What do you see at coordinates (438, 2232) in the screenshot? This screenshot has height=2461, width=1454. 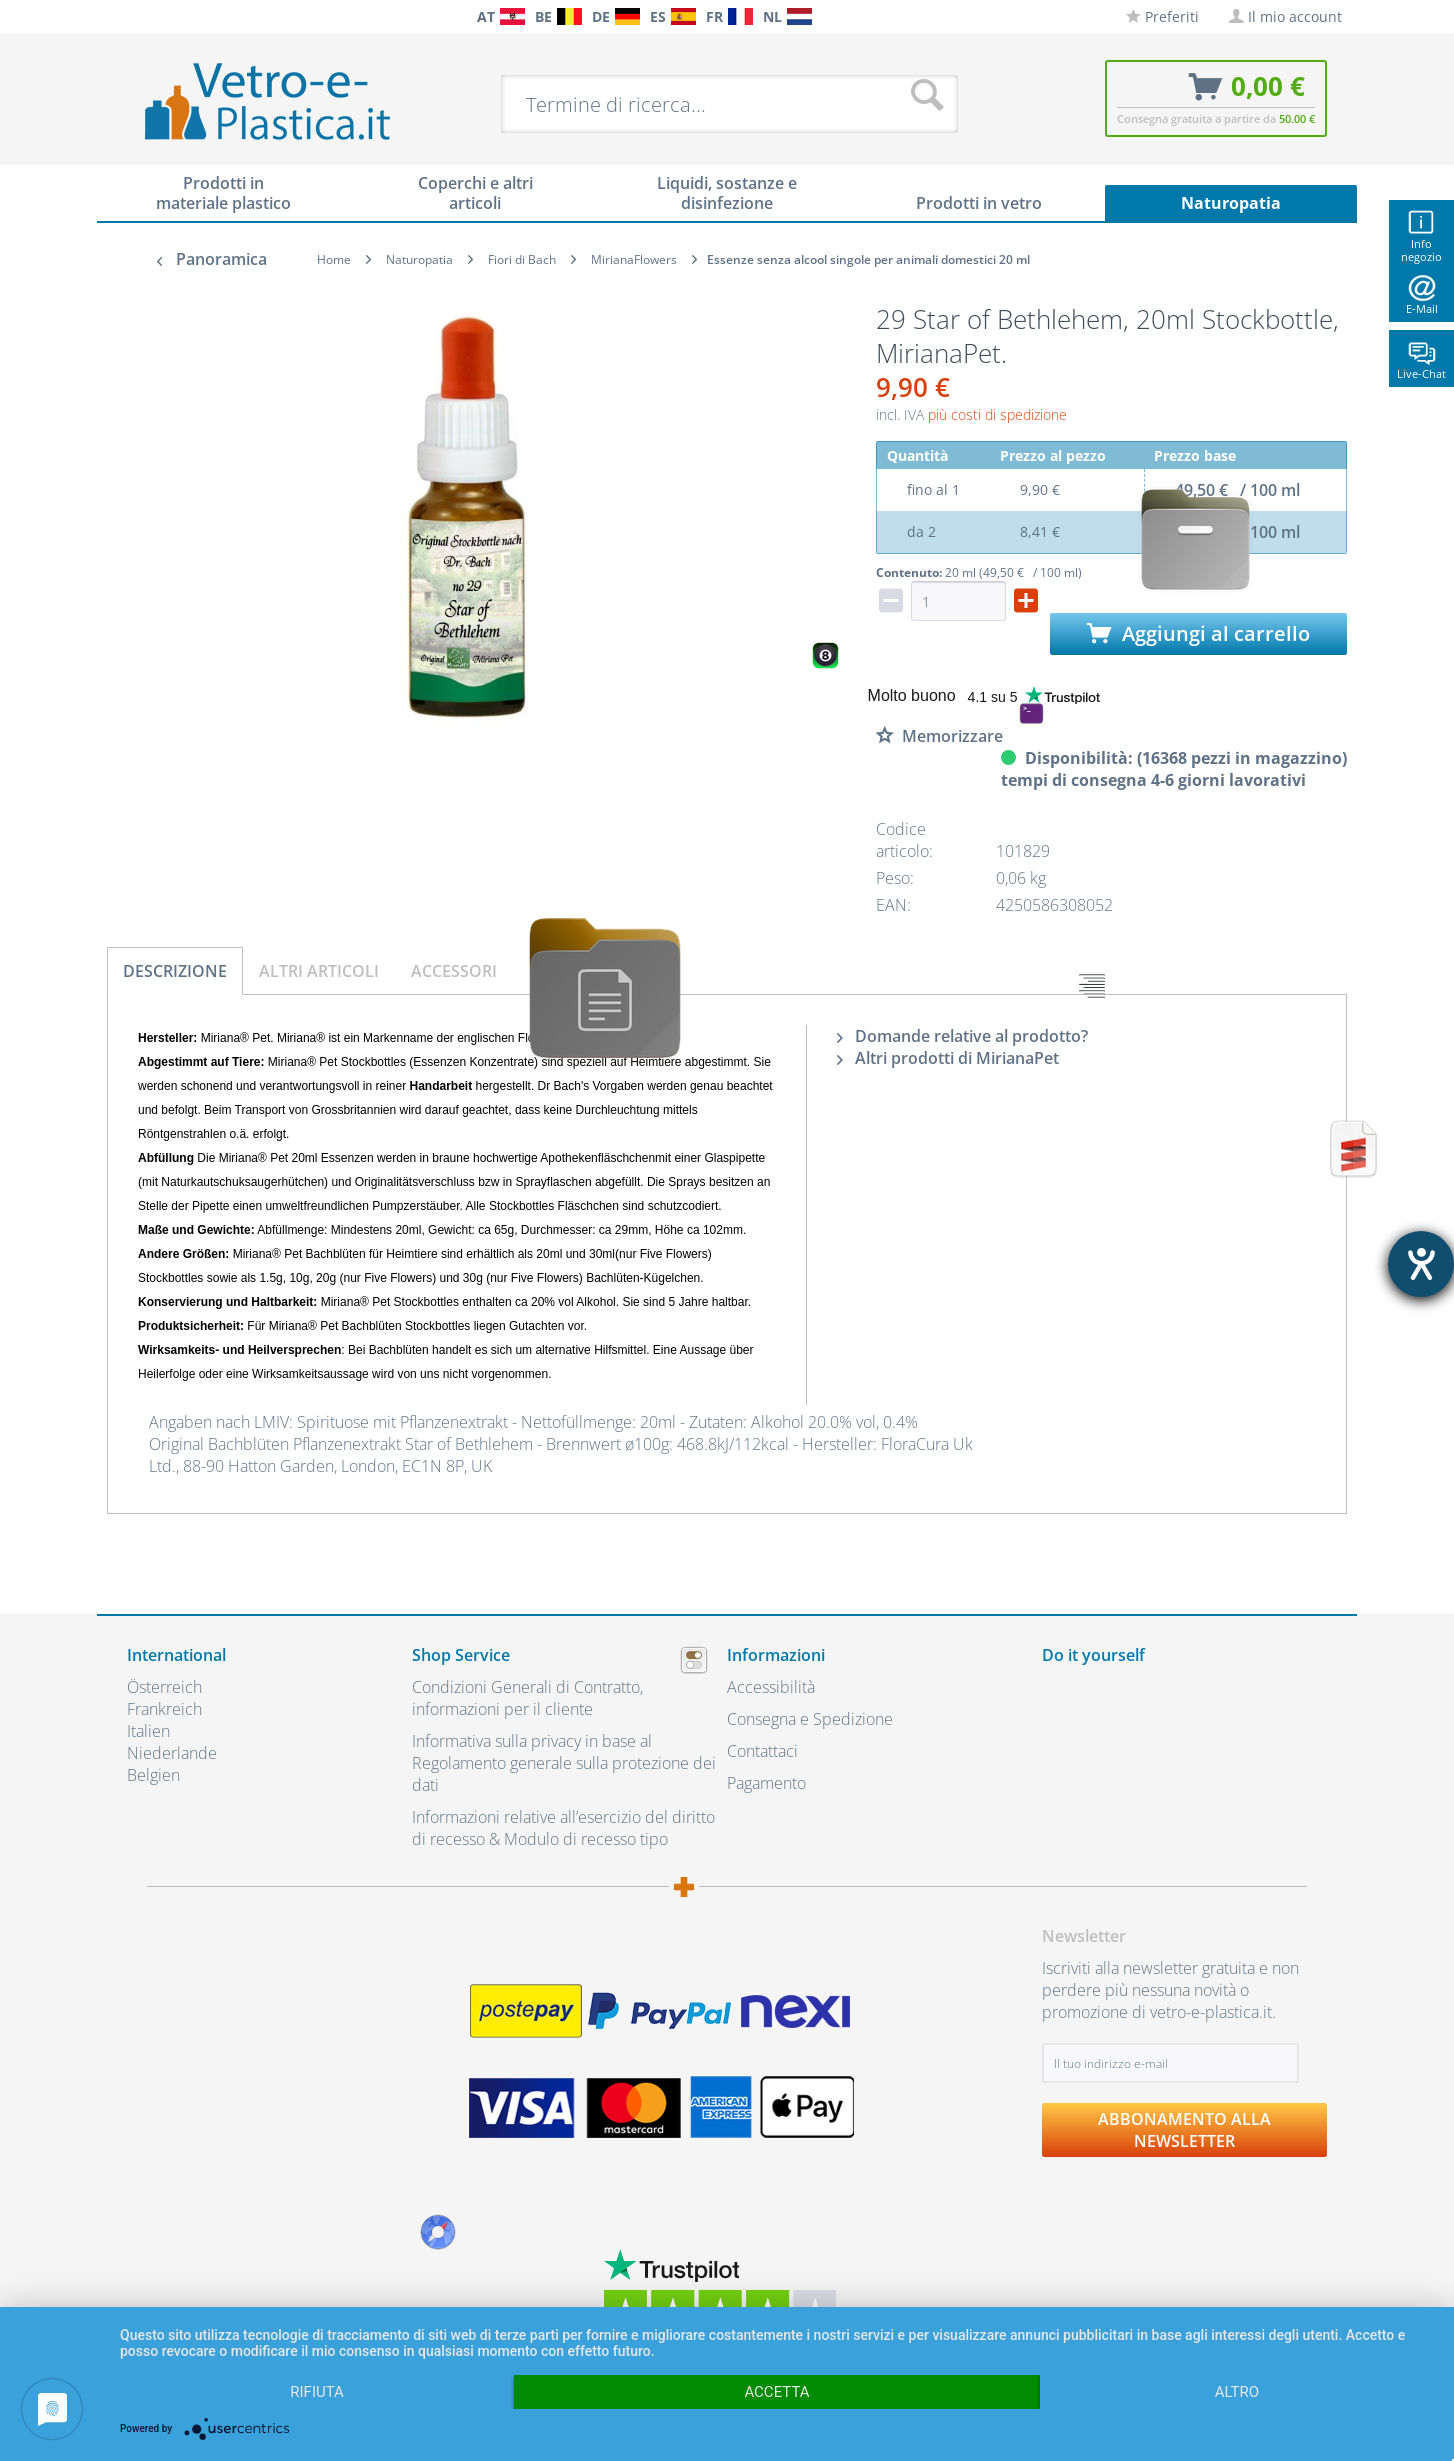 I see `open web browser application` at bounding box center [438, 2232].